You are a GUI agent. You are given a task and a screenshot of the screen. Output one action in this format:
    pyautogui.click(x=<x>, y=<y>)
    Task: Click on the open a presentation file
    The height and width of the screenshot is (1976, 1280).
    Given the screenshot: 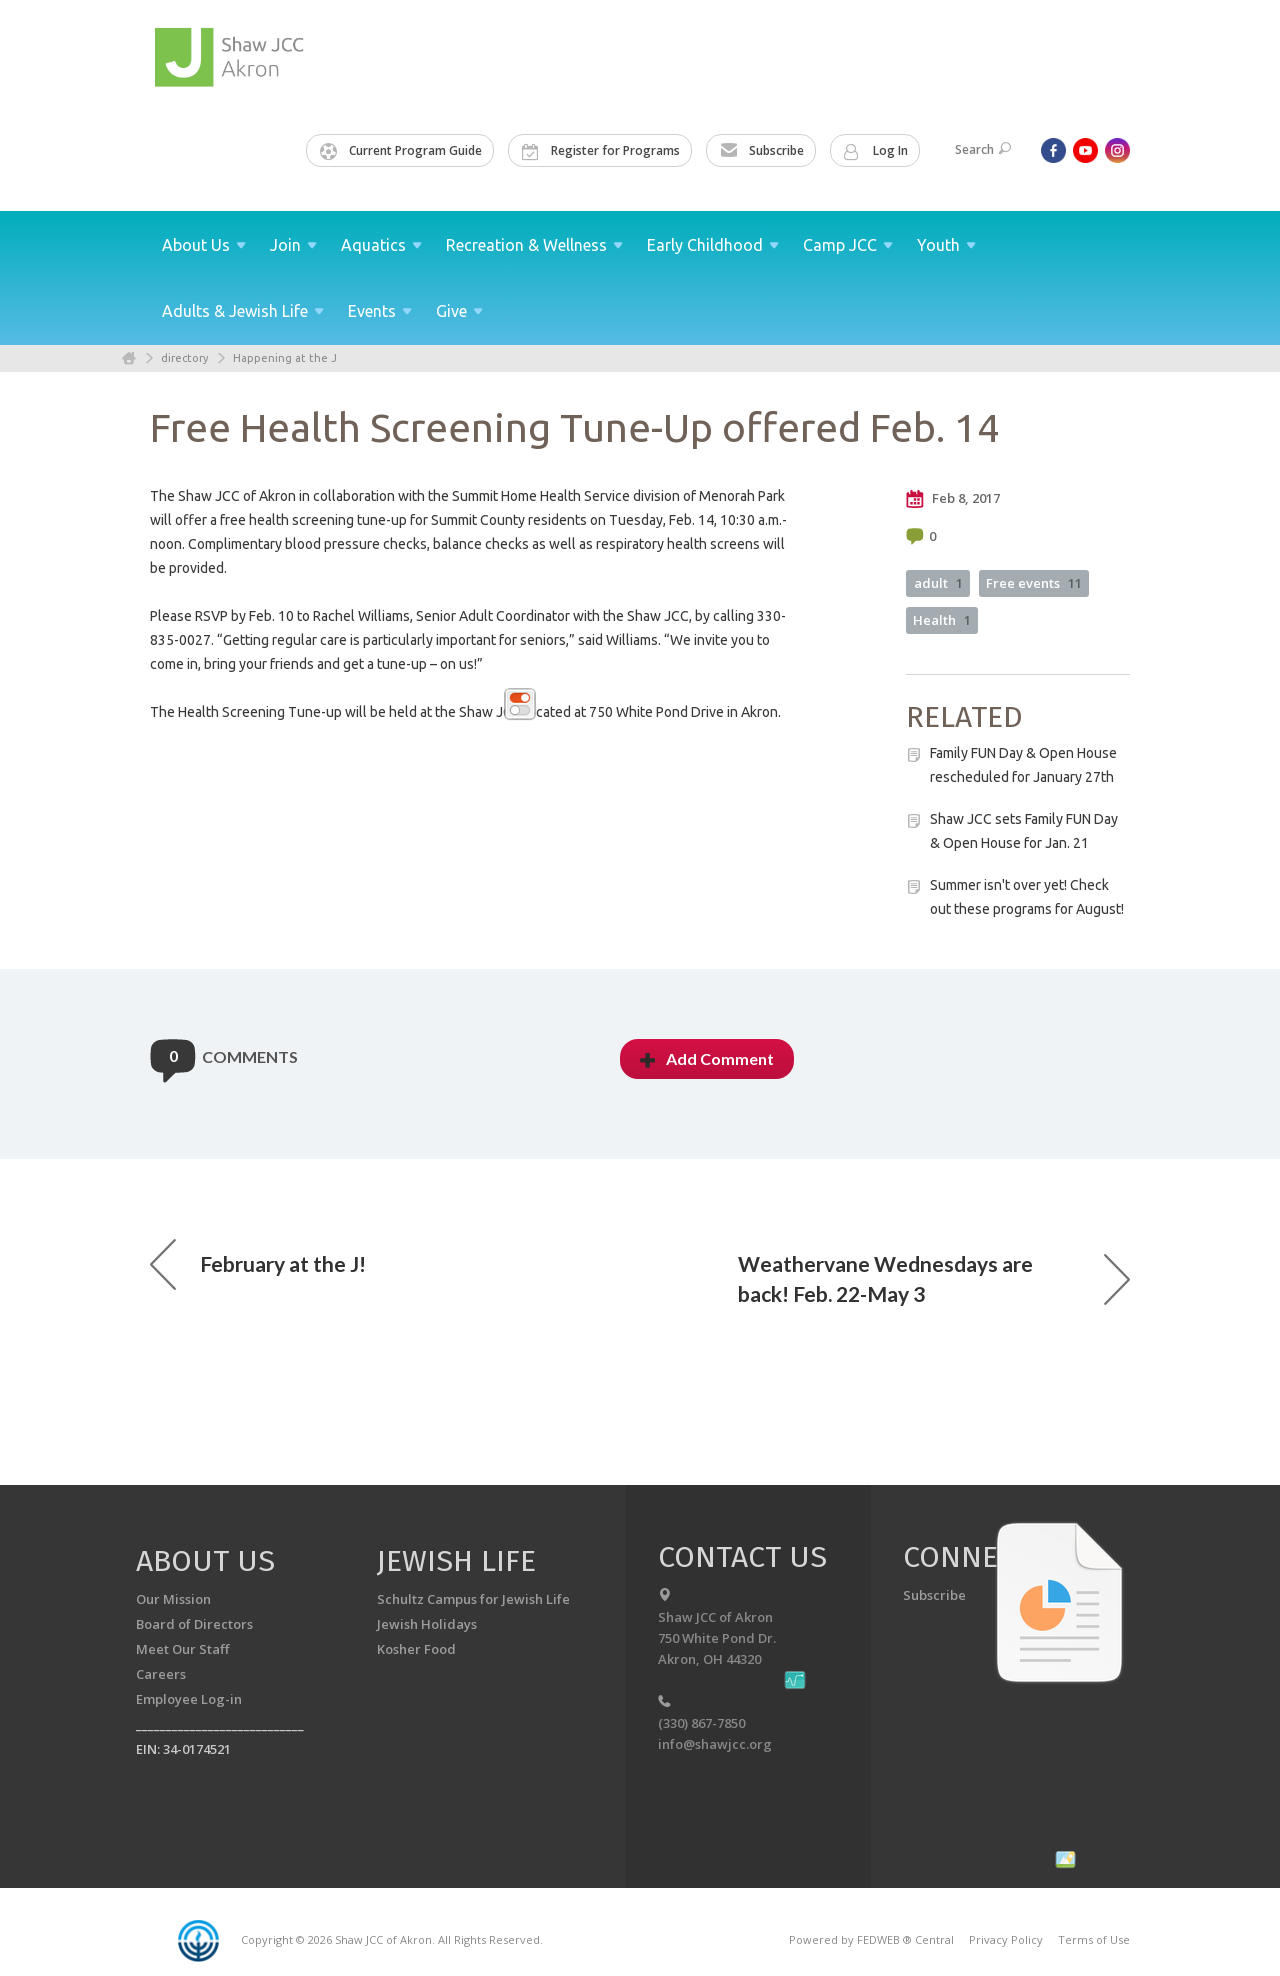 What is the action you would take?
    pyautogui.click(x=1059, y=1602)
    